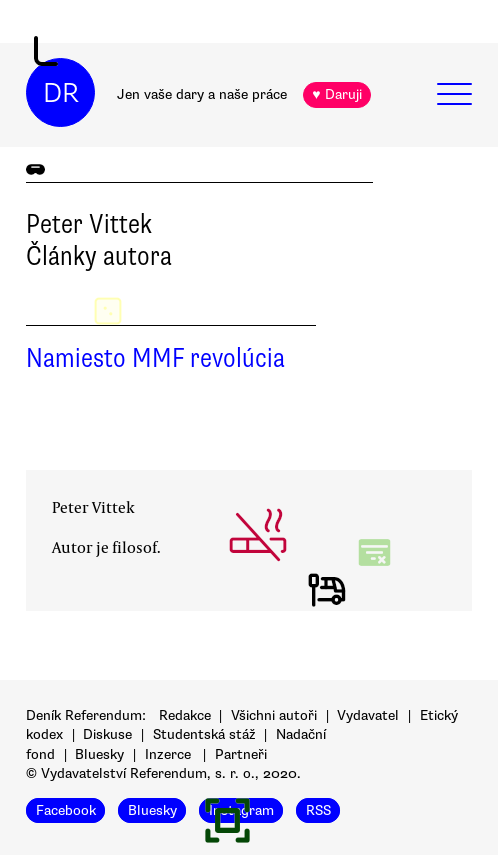 The height and width of the screenshot is (855, 498). Describe the element at coordinates (326, 591) in the screenshot. I see `find nearby bus stops` at that location.